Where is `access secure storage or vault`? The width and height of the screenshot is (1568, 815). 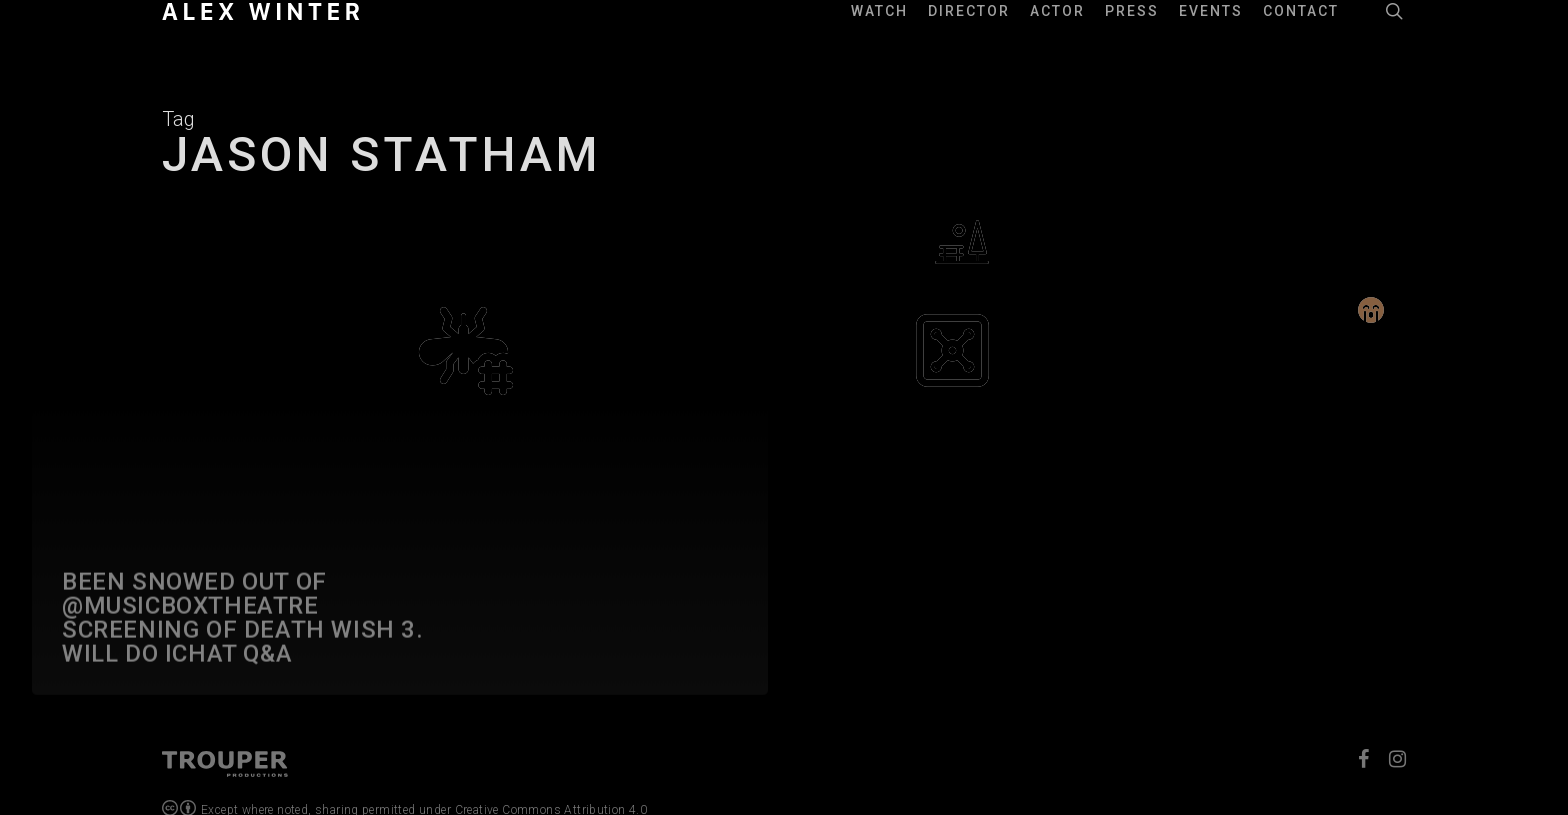
access secure storage or vault is located at coordinates (952, 350).